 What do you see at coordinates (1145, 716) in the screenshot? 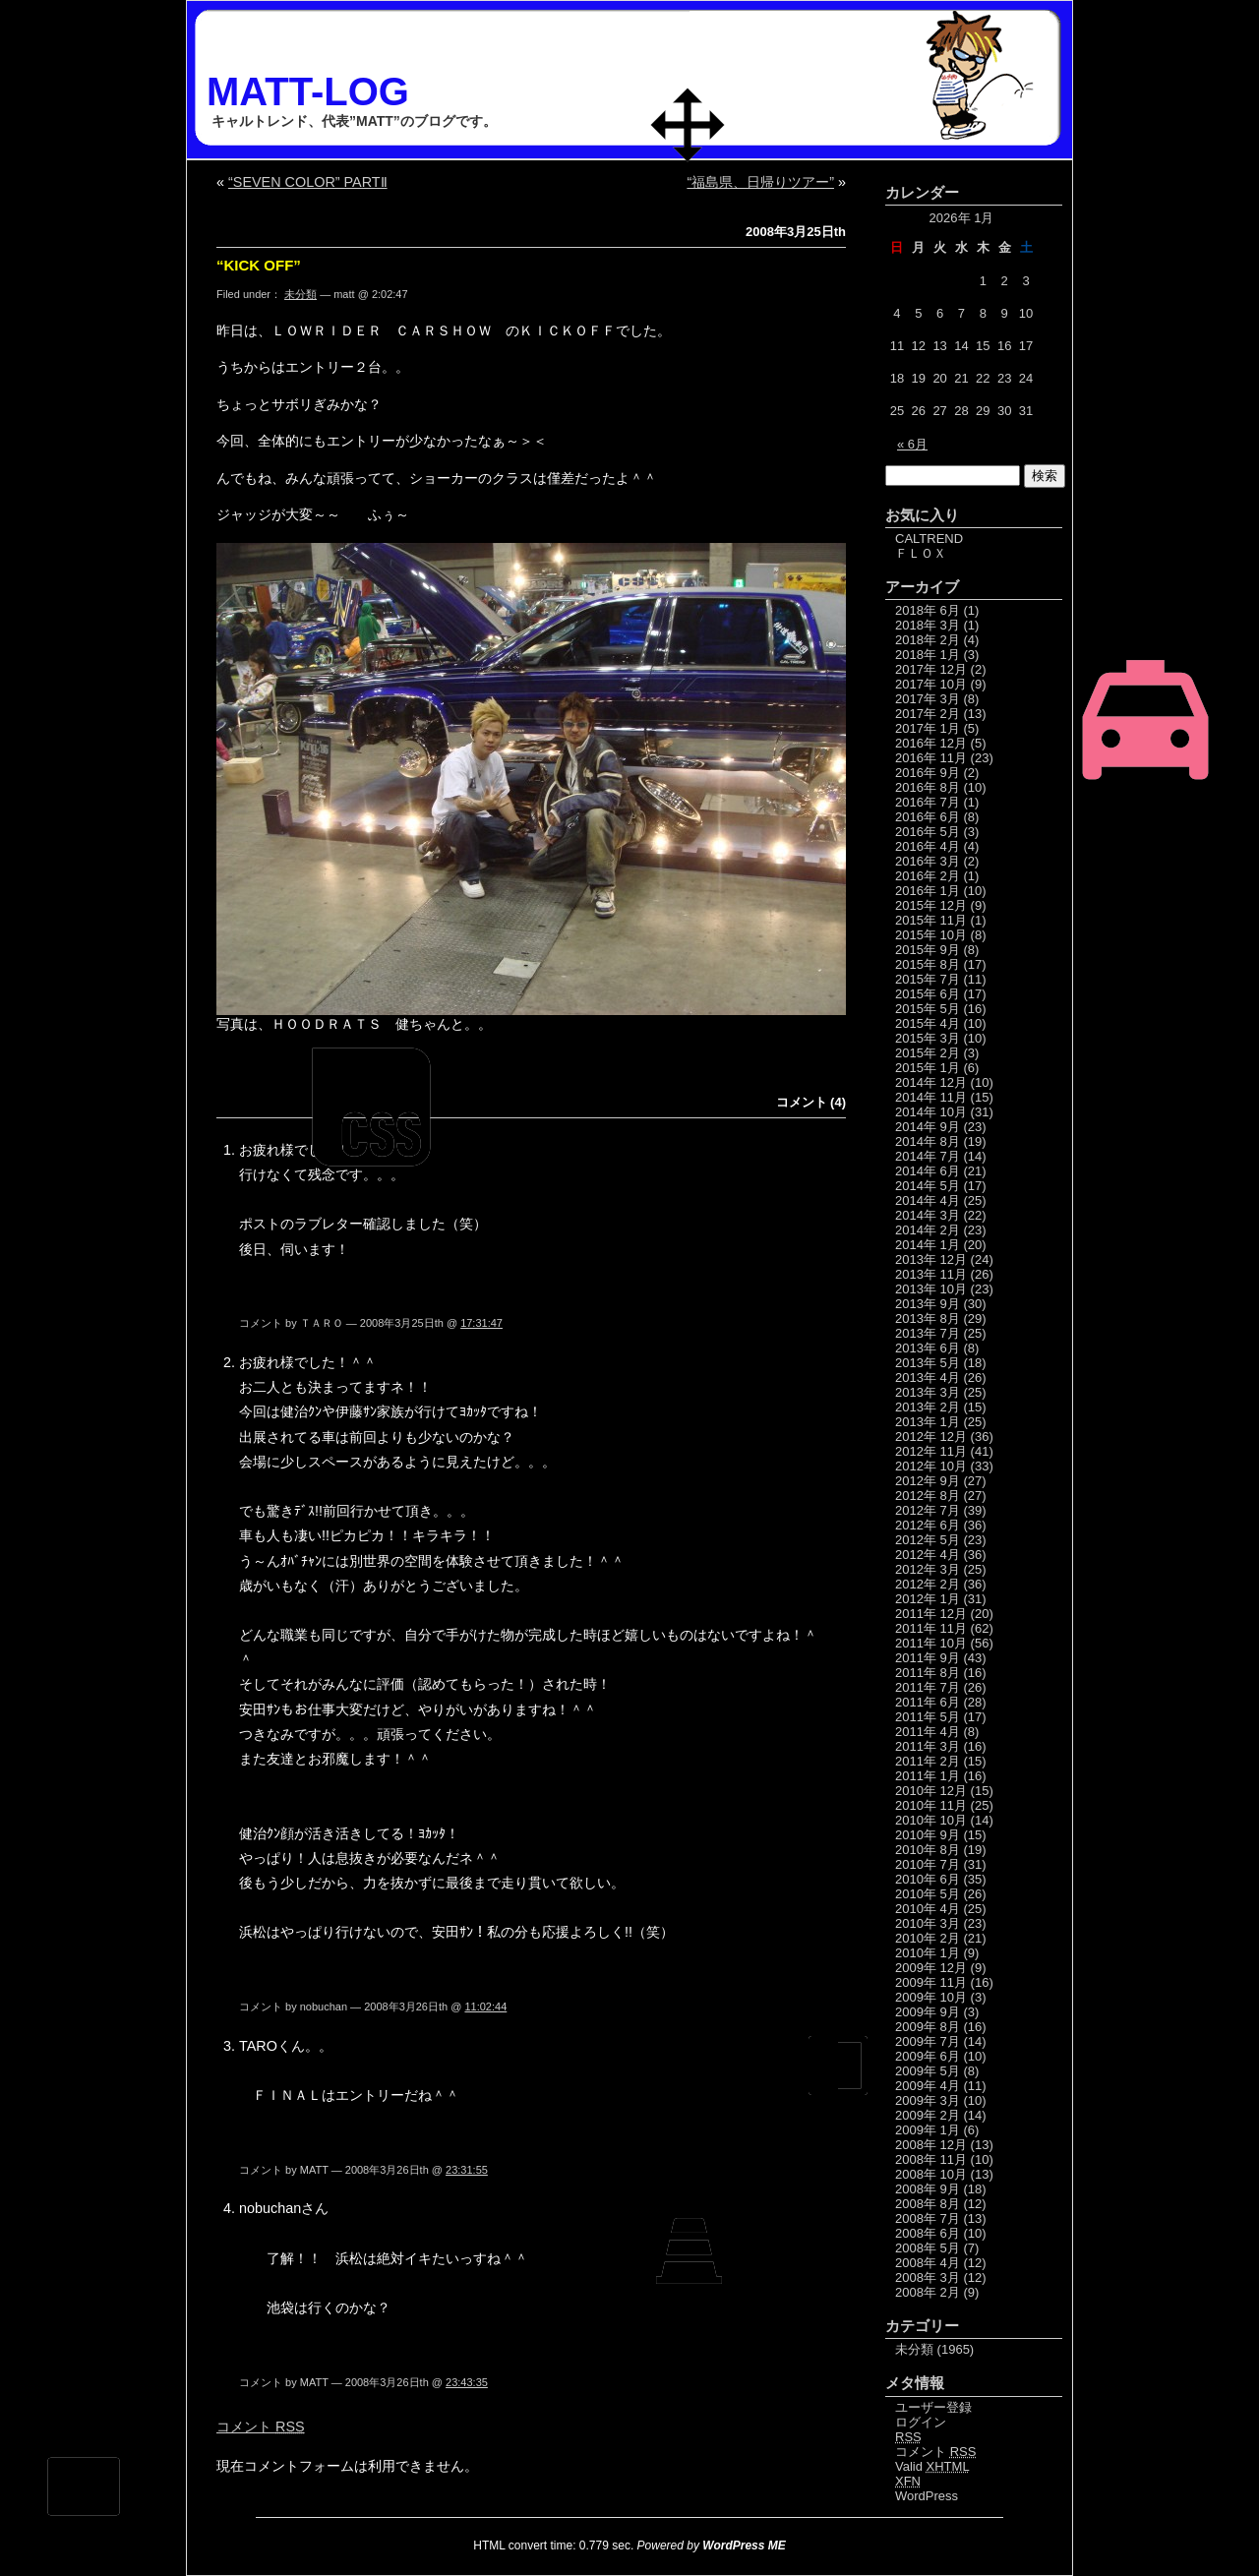
I see `request a taxi or rideshare` at bounding box center [1145, 716].